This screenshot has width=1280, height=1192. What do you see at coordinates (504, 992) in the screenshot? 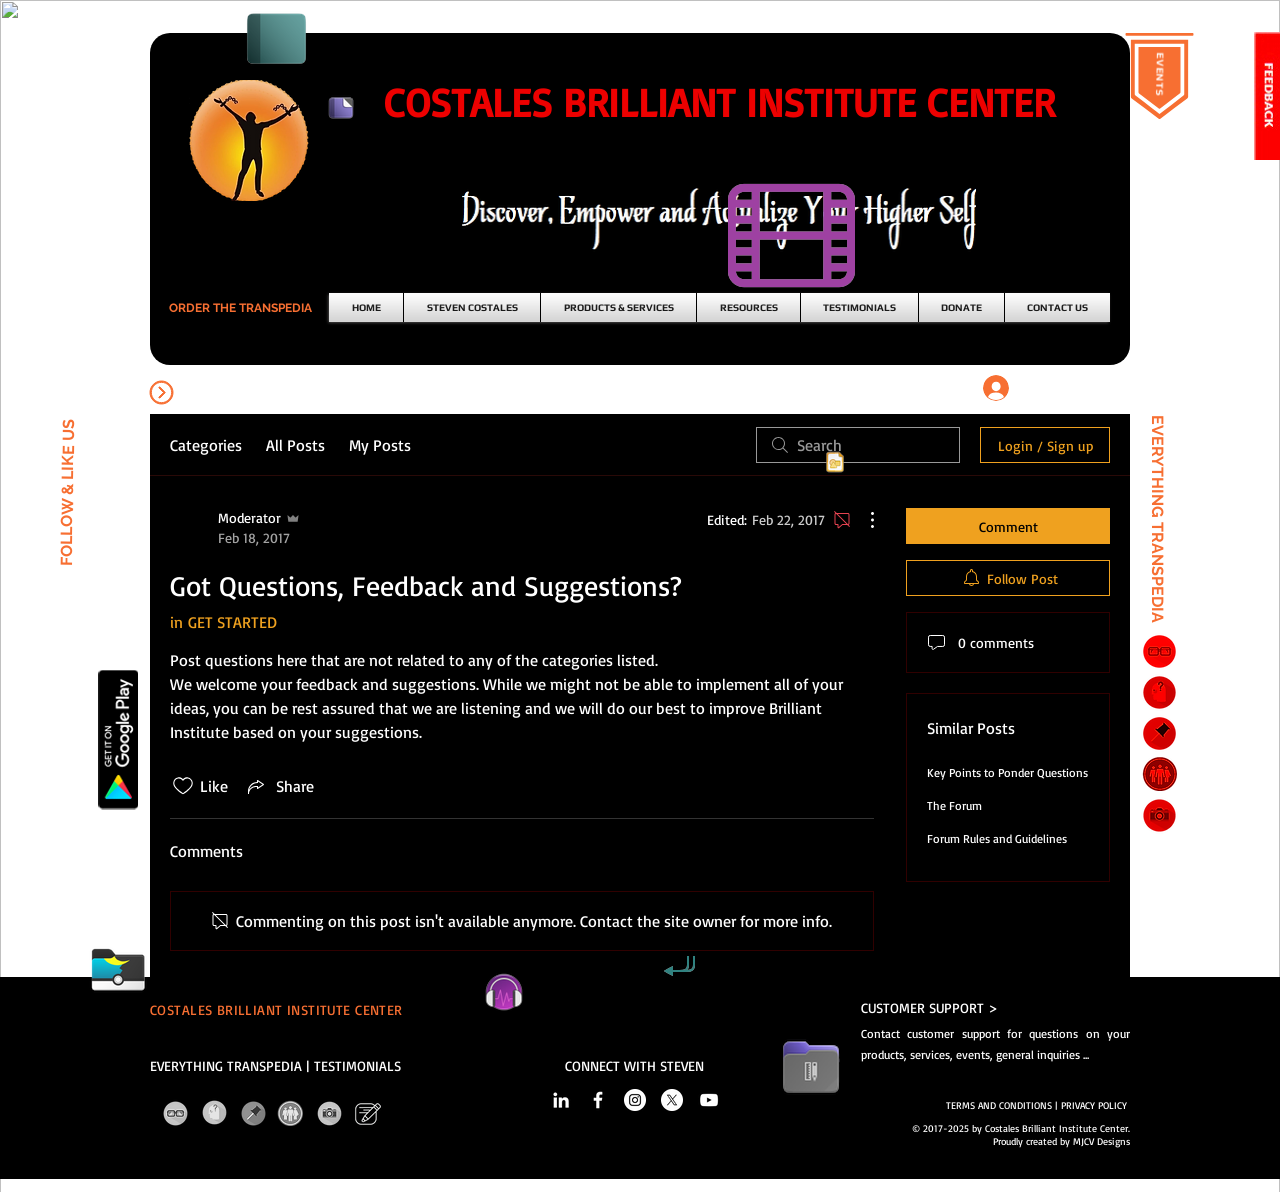
I see `audio output device connected` at bounding box center [504, 992].